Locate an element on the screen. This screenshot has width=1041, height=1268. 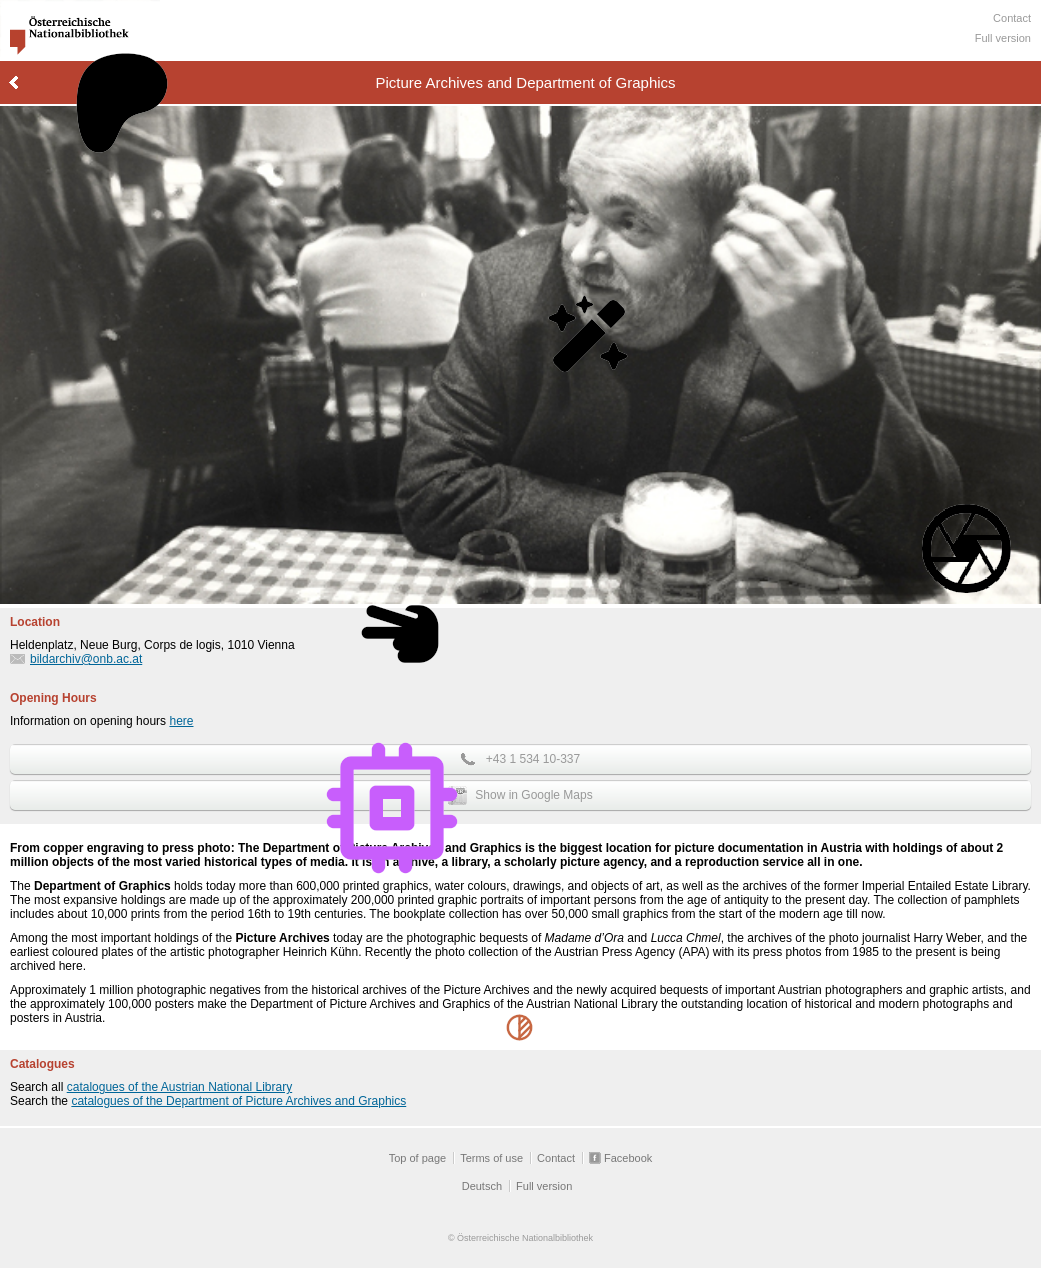
link to patreon profile is located at coordinates (122, 103).